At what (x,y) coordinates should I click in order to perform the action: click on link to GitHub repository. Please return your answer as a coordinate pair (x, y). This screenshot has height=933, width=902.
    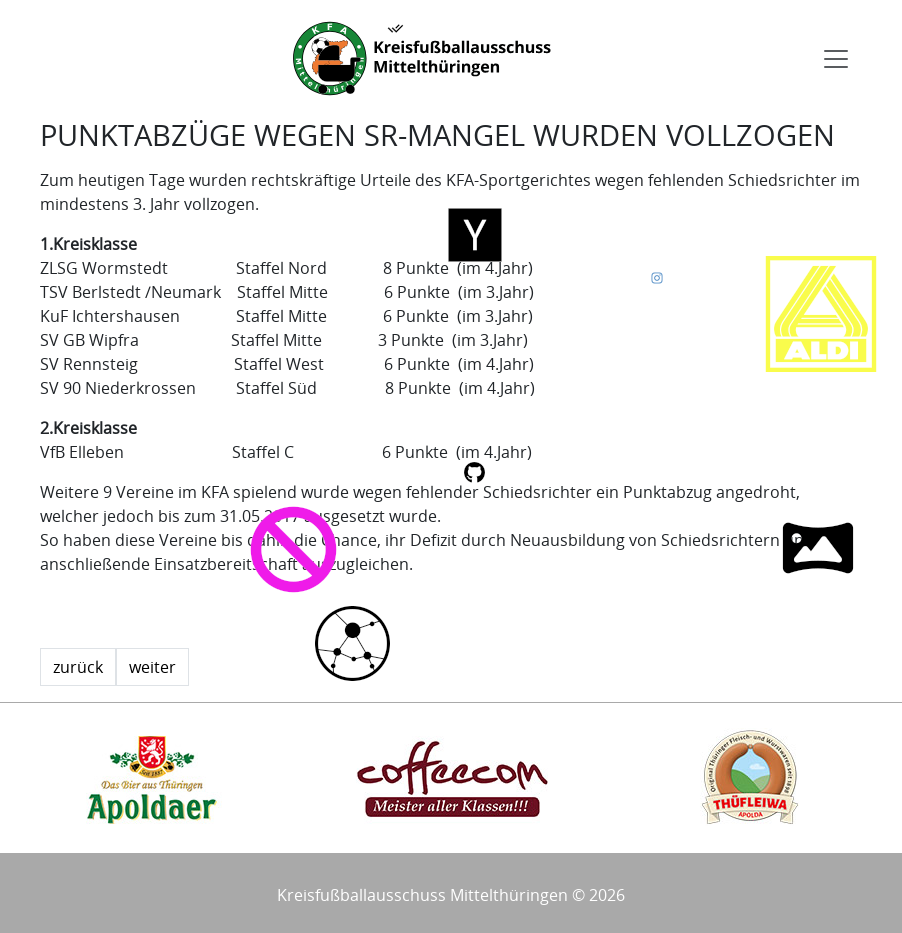
    Looking at the image, I should click on (474, 472).